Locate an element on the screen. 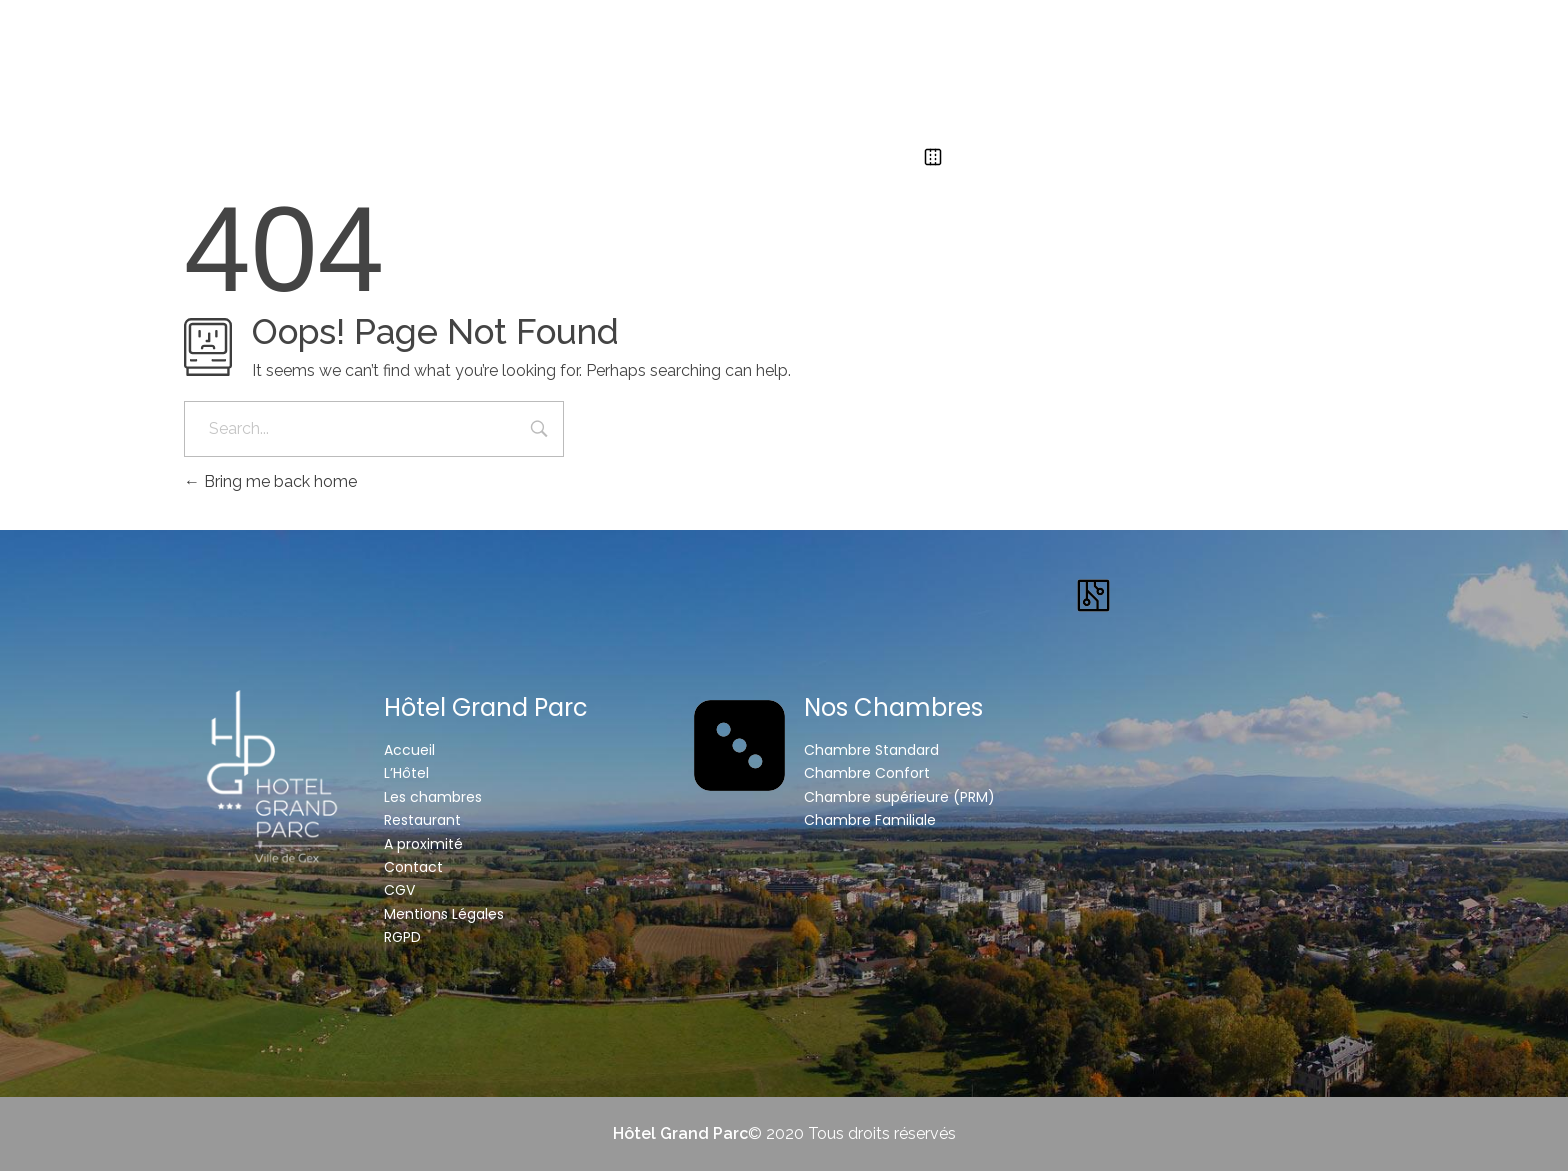  toggle split panel view is located at coordinates (933, 157).